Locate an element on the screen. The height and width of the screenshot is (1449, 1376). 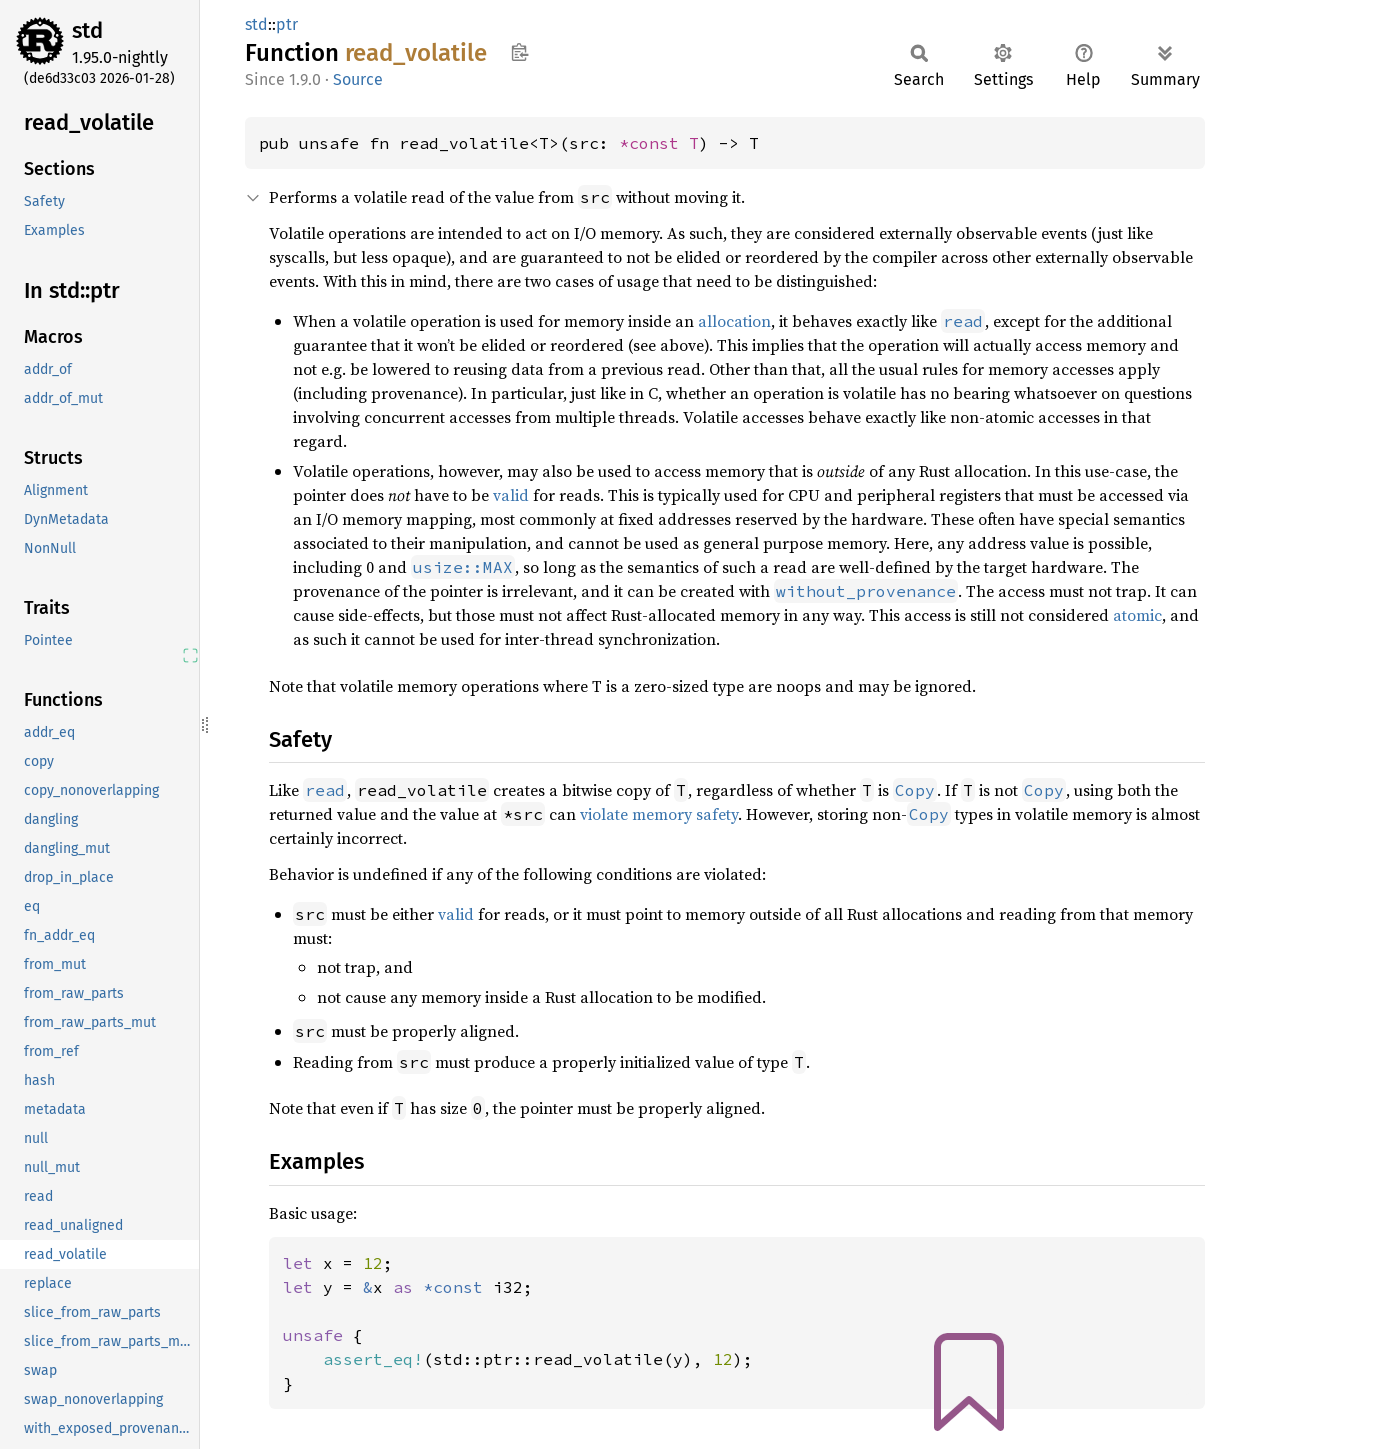
scan a QR code or barcode is located at coordinates (190, 655).